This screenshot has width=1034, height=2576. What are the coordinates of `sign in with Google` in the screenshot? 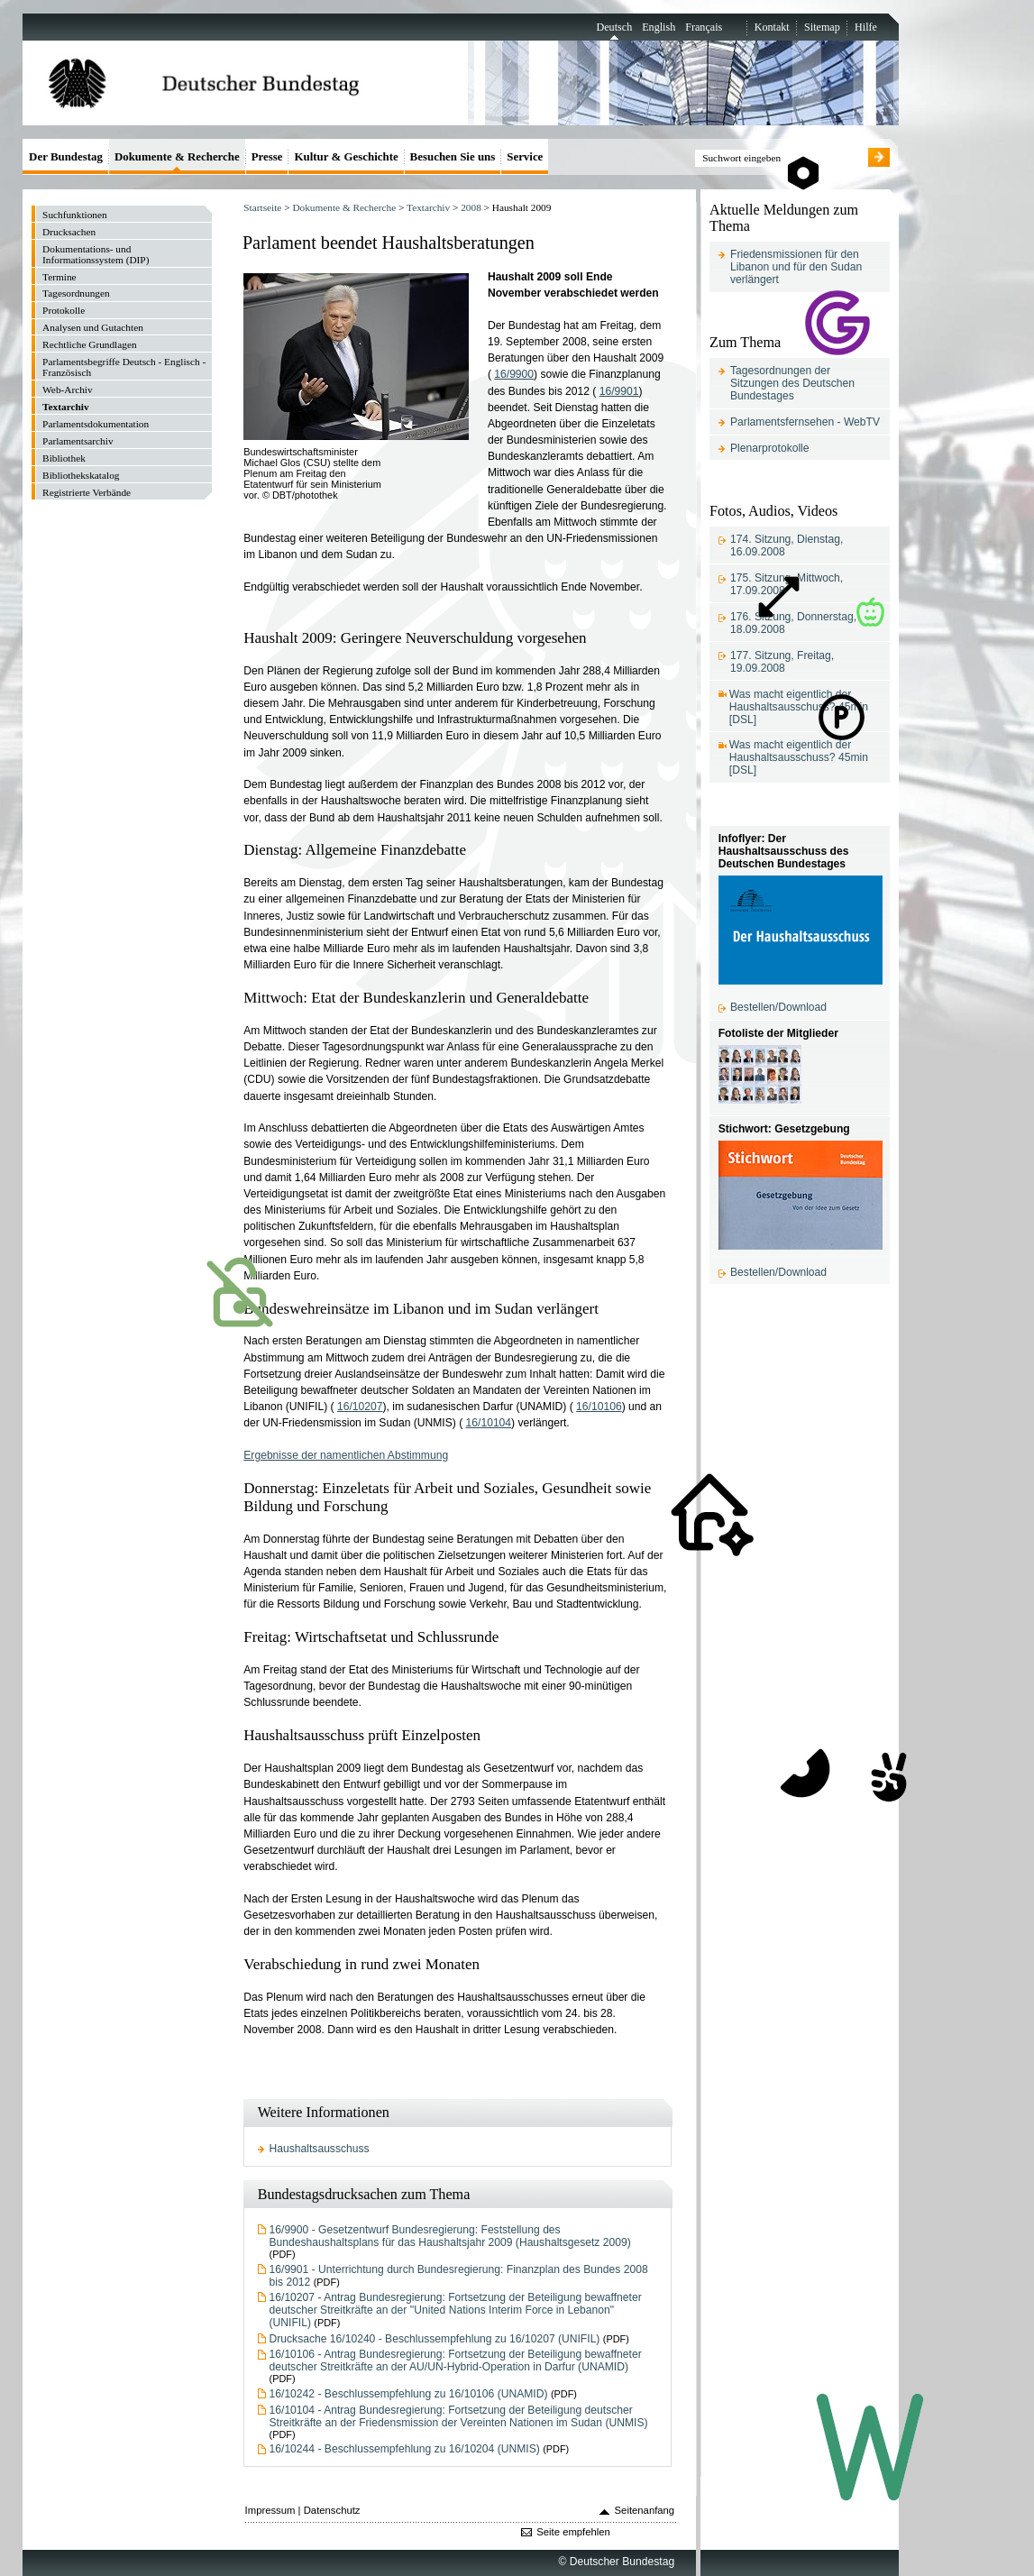 It's located at (837, 323).